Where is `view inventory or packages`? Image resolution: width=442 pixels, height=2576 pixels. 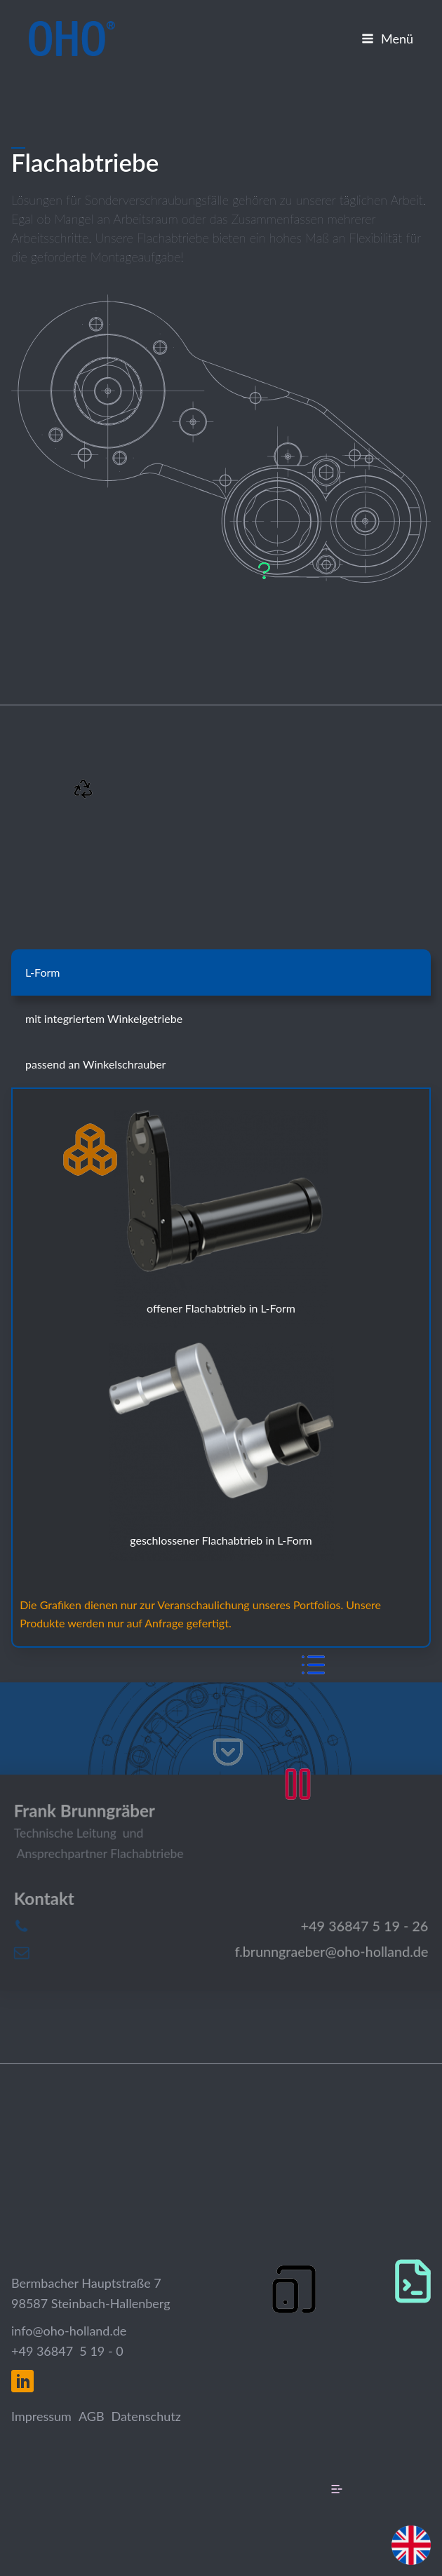 view inventory or packages is located at coordinates (90, 1149).